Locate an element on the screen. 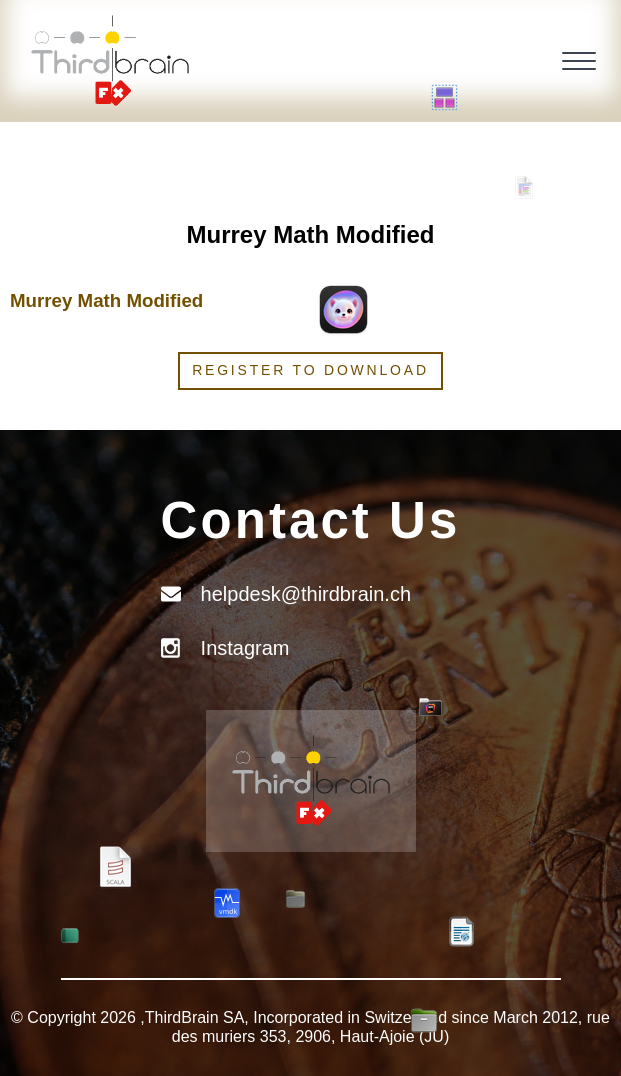 The width and height of the screenshot is (621, 1076). a scala source code file is located at coordinates (115, 867).